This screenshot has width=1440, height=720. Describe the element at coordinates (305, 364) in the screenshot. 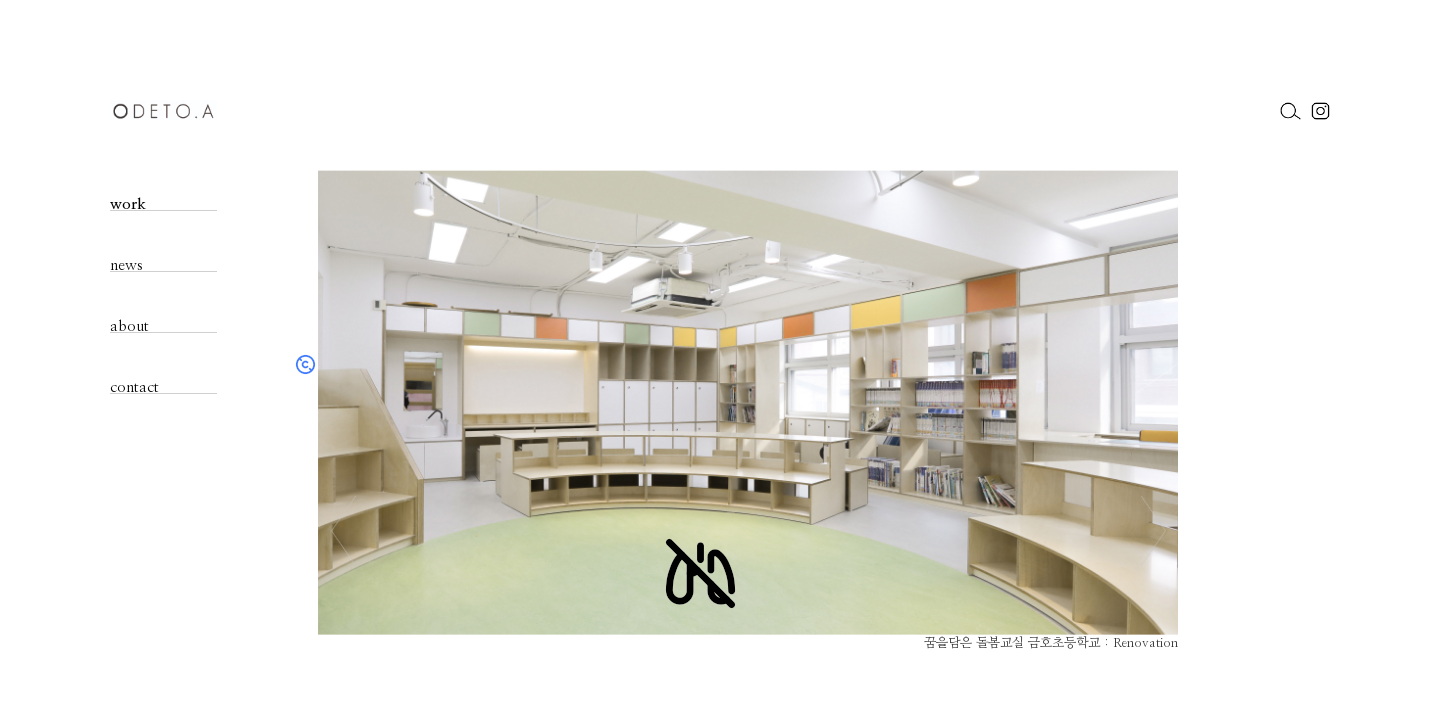

I see `indicates content is copyright-free or in the public domain` at that location.